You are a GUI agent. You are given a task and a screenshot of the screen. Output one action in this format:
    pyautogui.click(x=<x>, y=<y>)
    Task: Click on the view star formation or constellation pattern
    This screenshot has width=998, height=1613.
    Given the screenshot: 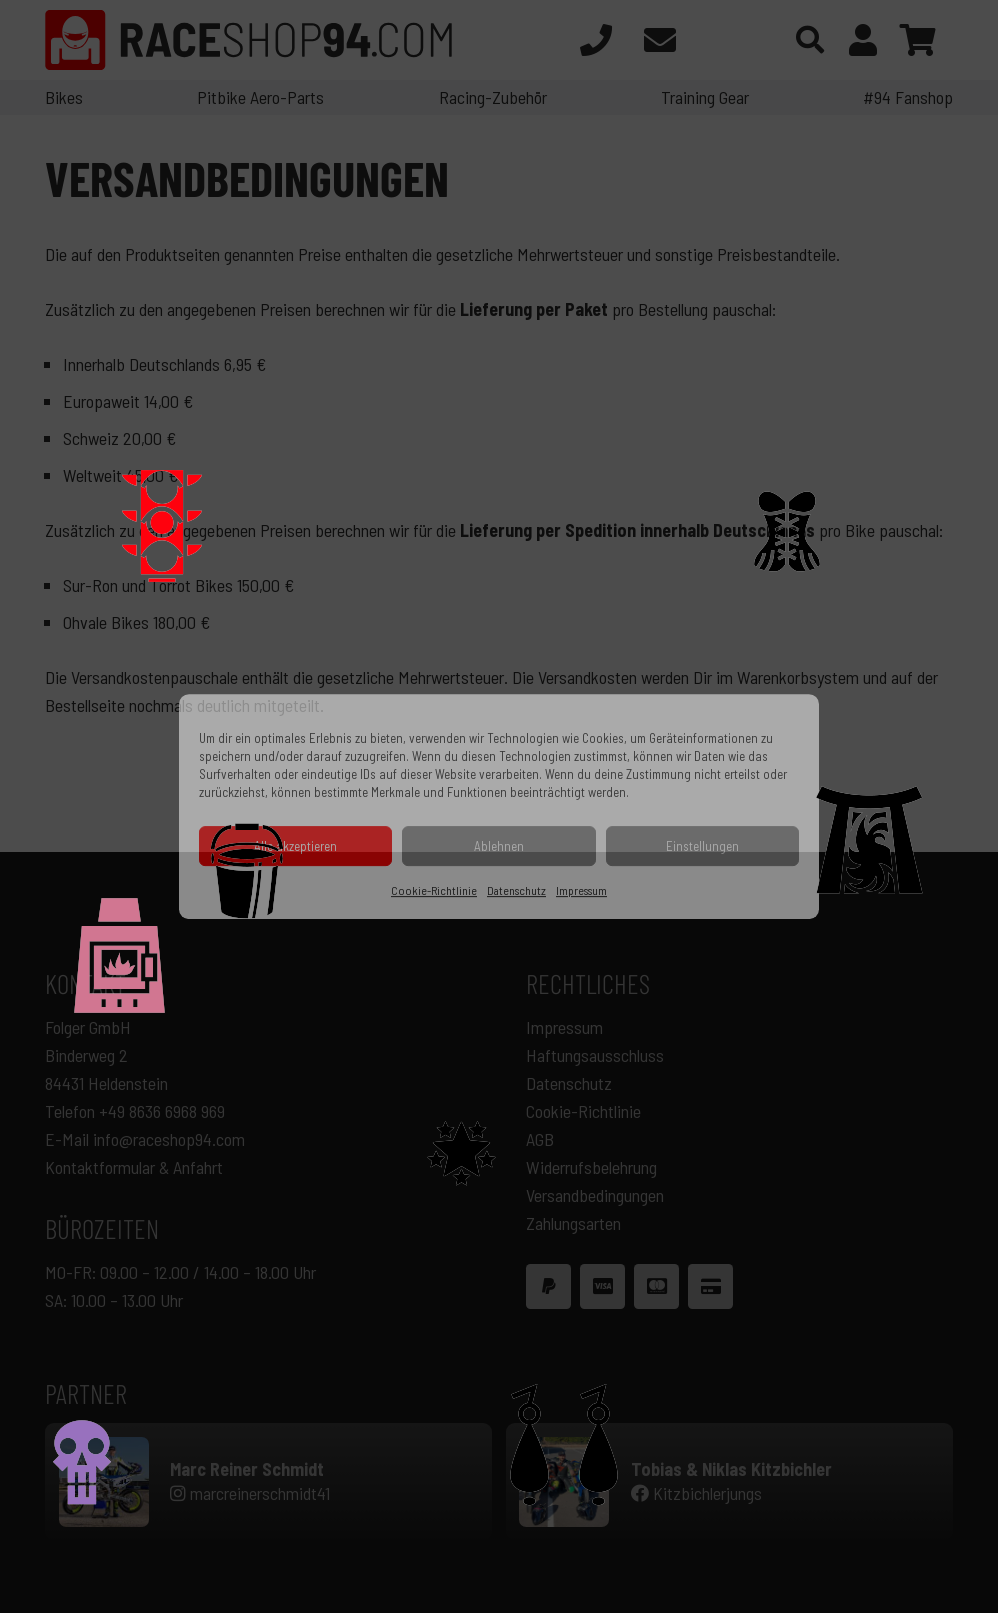 What is the action you would take?
    pyautogui.click(x=461, y=1152)
    